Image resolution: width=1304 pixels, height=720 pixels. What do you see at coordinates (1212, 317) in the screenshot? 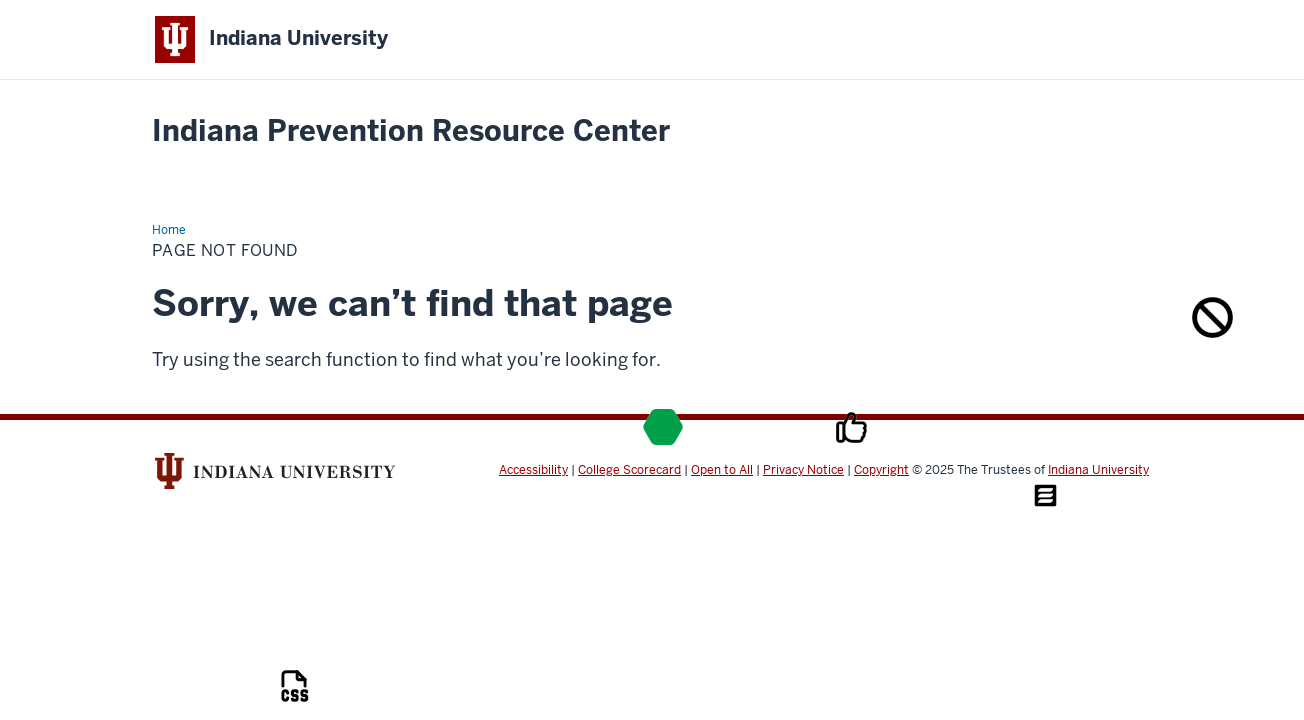
I see `indicates a blocked or prohibited action` at bounding box center [1212, 317].